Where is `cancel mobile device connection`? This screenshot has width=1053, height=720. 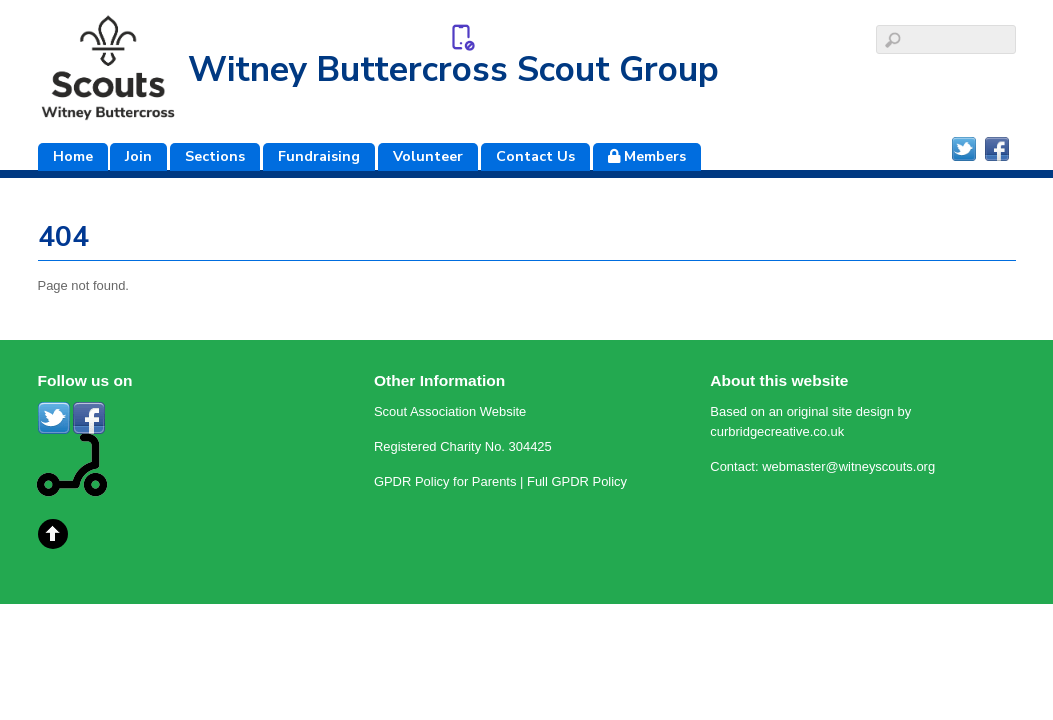 cancel mobile device connection is located at coordinates (461, 37).